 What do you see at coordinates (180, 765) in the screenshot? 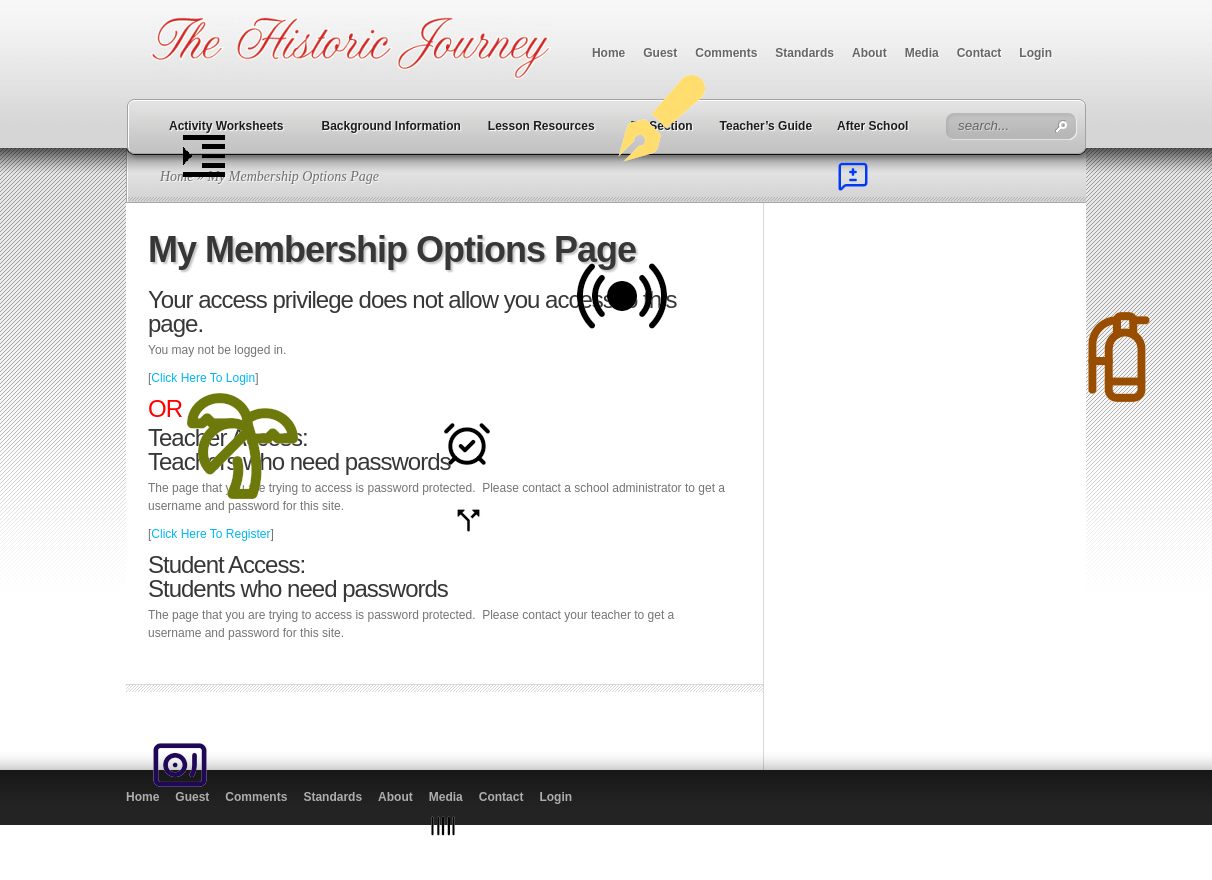
I see `access music or audio player` at bounding box center [180, 765].